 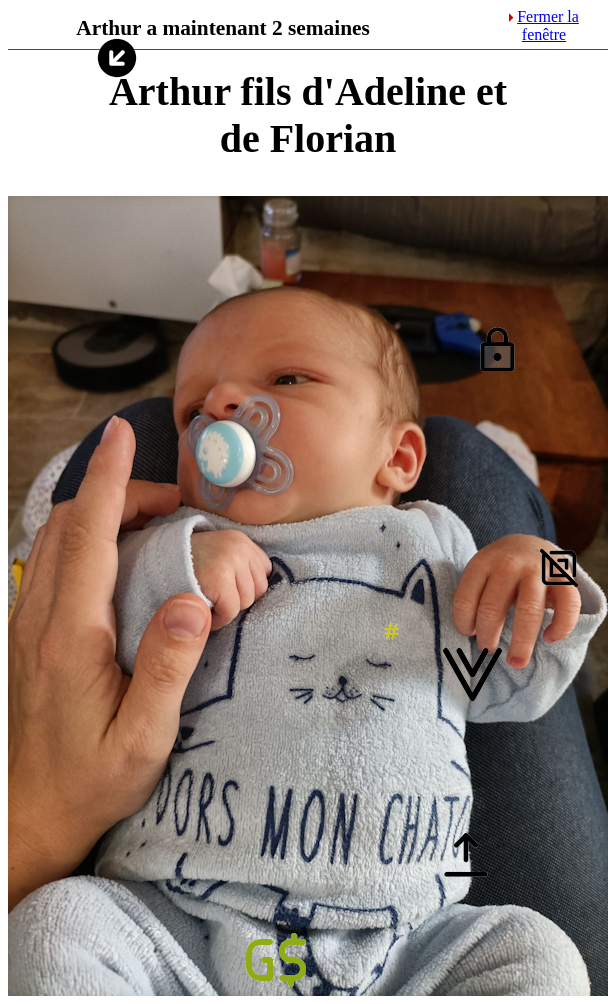 I want to click on Vue.js framework logo, so click(x=472, y=674).